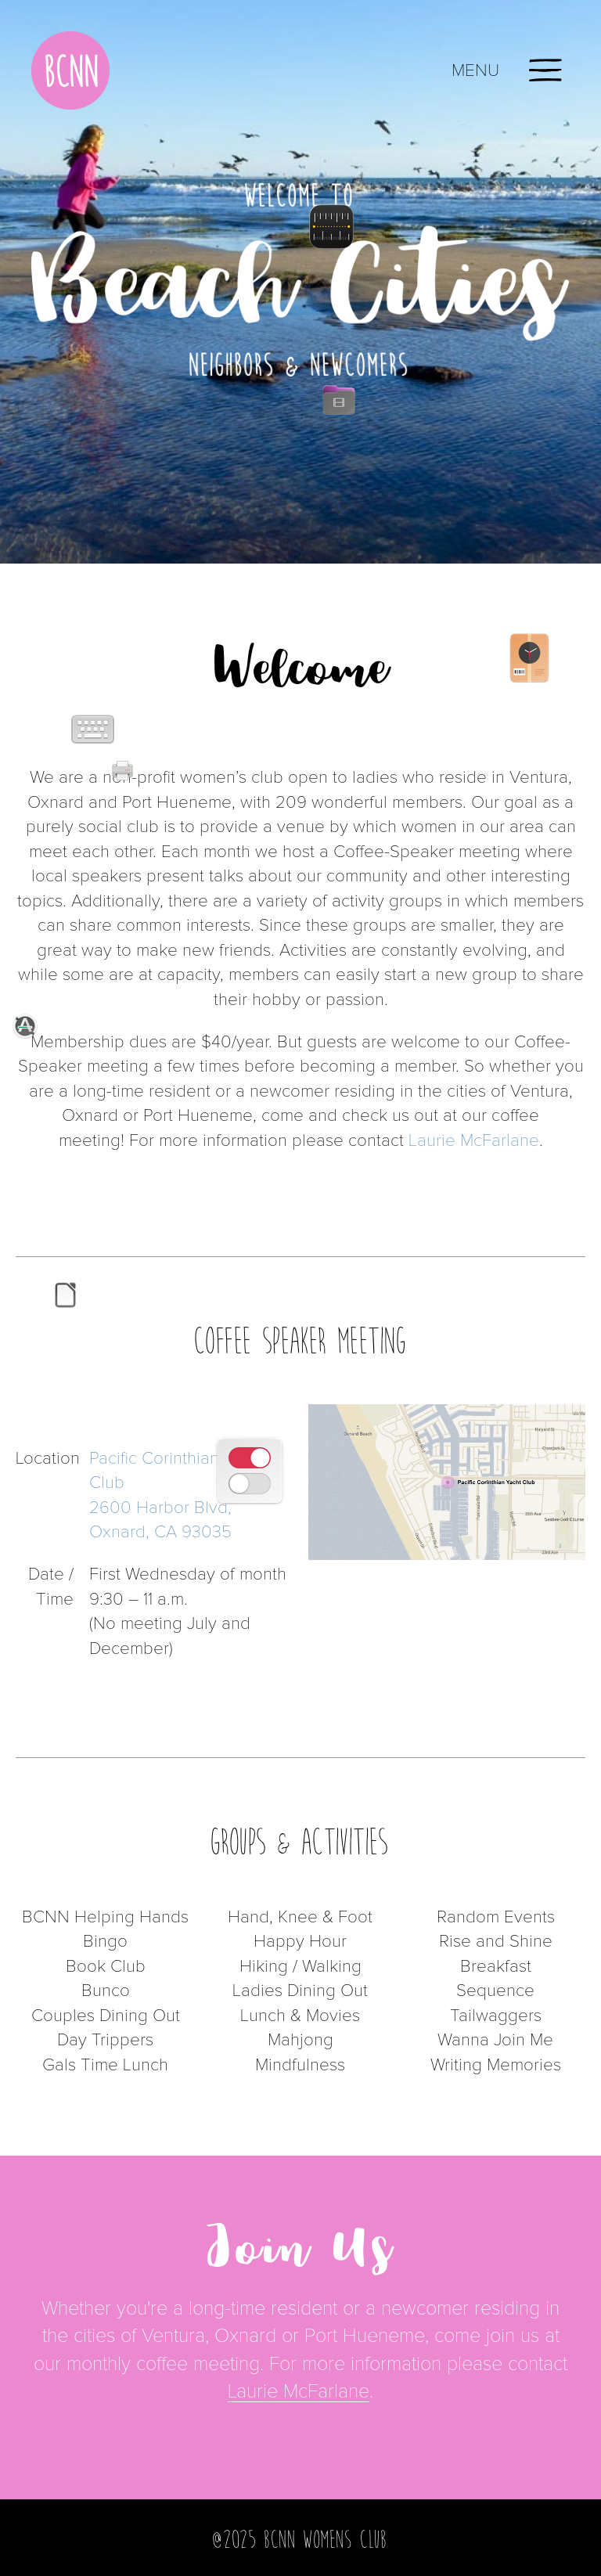  What do you see at coordinates (339, 400) in the screenshot?
I see `open your videos folder` at bounding box center [339, 400].